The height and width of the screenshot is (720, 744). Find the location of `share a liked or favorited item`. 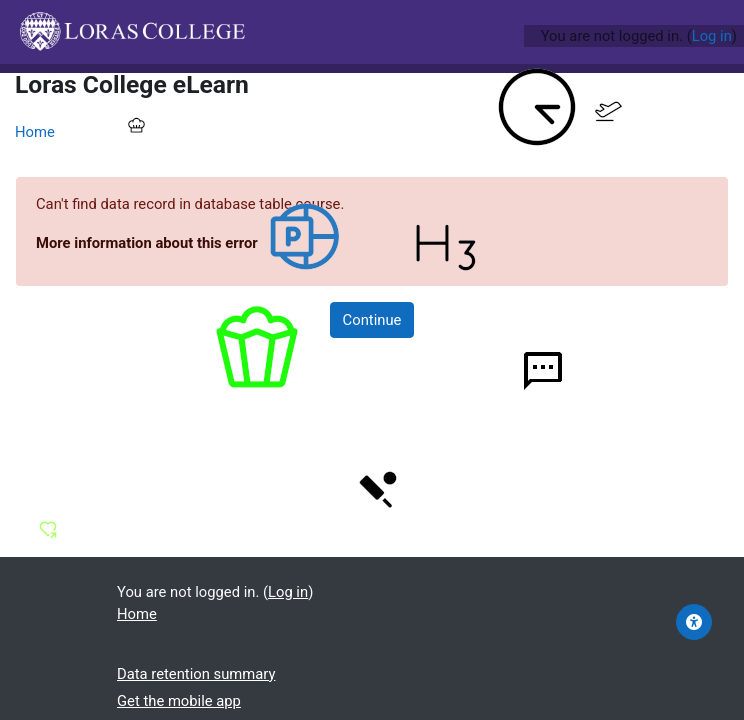

share a liked or favorited item is located at coordinates (48, 529).